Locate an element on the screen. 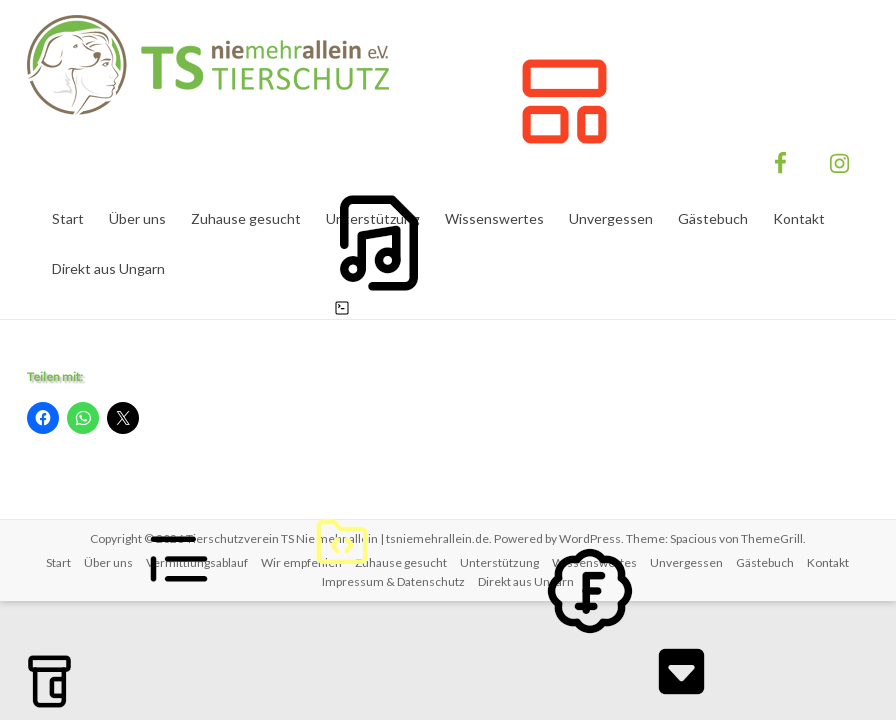 The width and height of the screenshot is (896, 720). select a page layout template is located at coordinates (564, 101).